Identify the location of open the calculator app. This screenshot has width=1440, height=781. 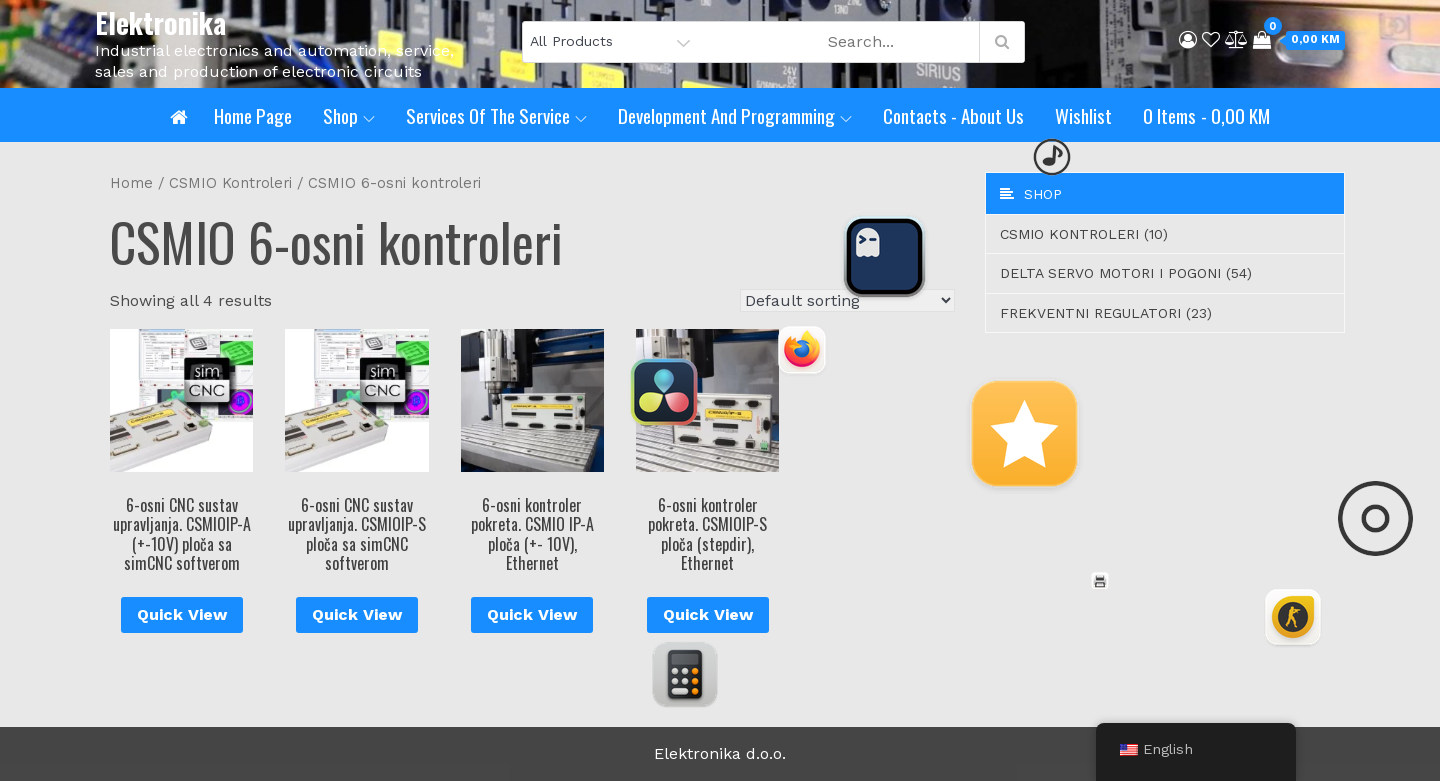
(685, 674).